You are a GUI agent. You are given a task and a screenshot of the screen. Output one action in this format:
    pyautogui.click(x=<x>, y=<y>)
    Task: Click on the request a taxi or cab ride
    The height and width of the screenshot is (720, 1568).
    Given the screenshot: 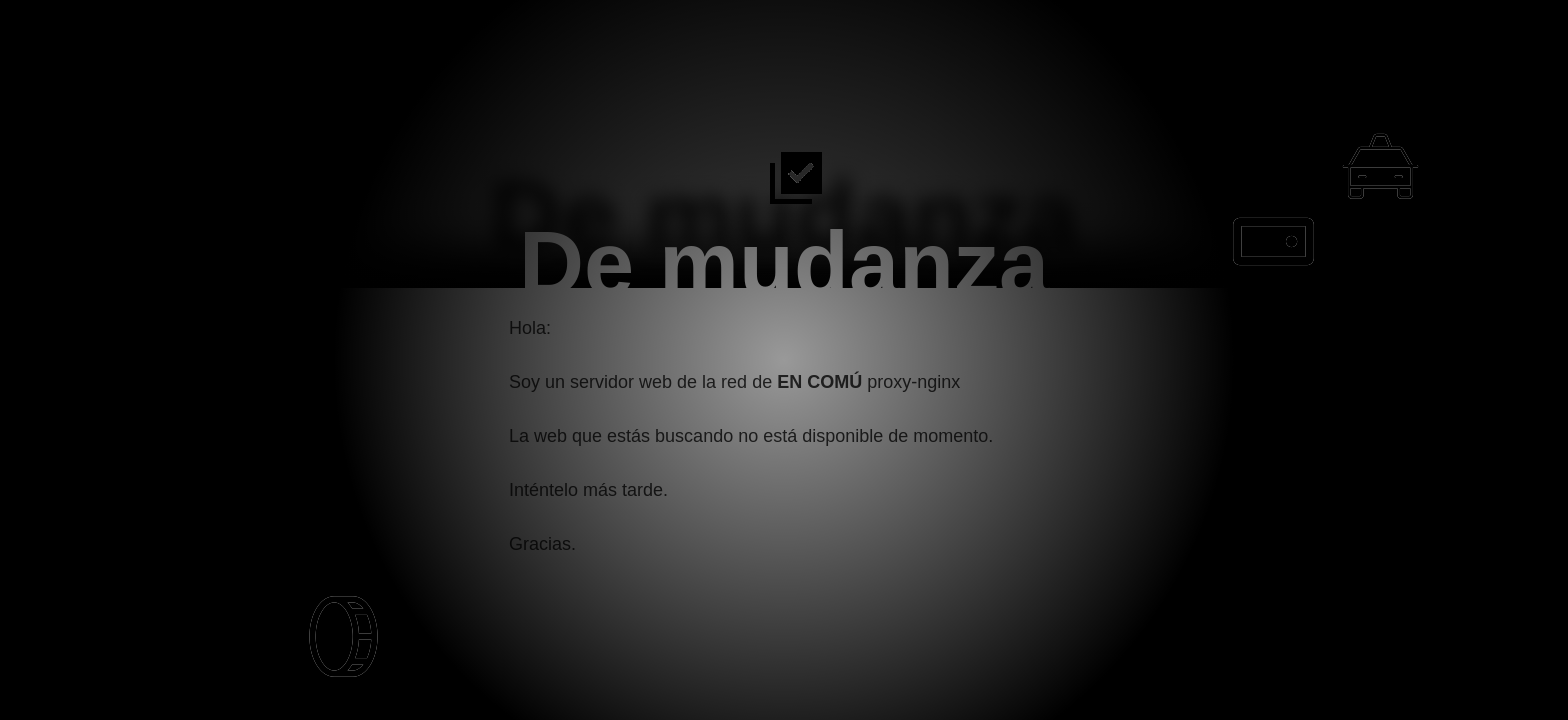 What is the action you would take?
    pyautogui.click(x=1380, y=171)
    